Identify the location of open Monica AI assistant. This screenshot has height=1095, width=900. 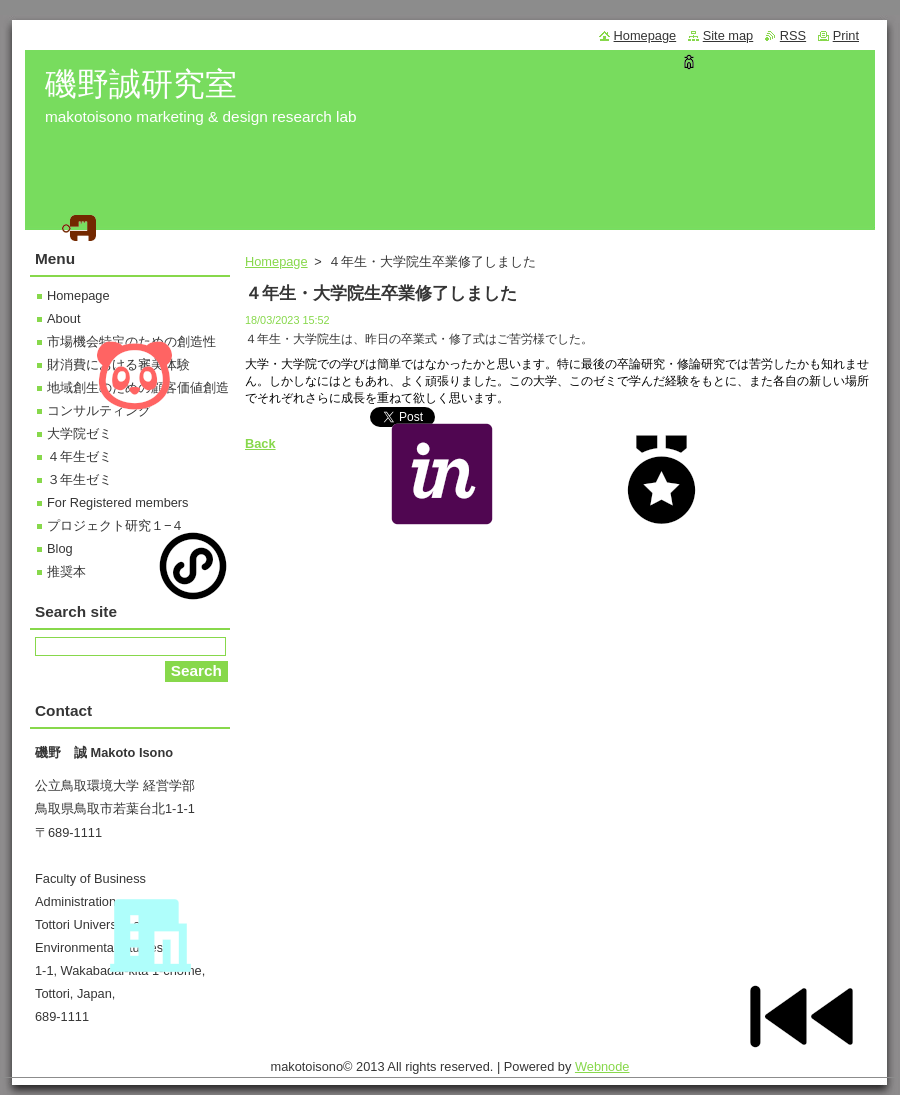
(134, 375).